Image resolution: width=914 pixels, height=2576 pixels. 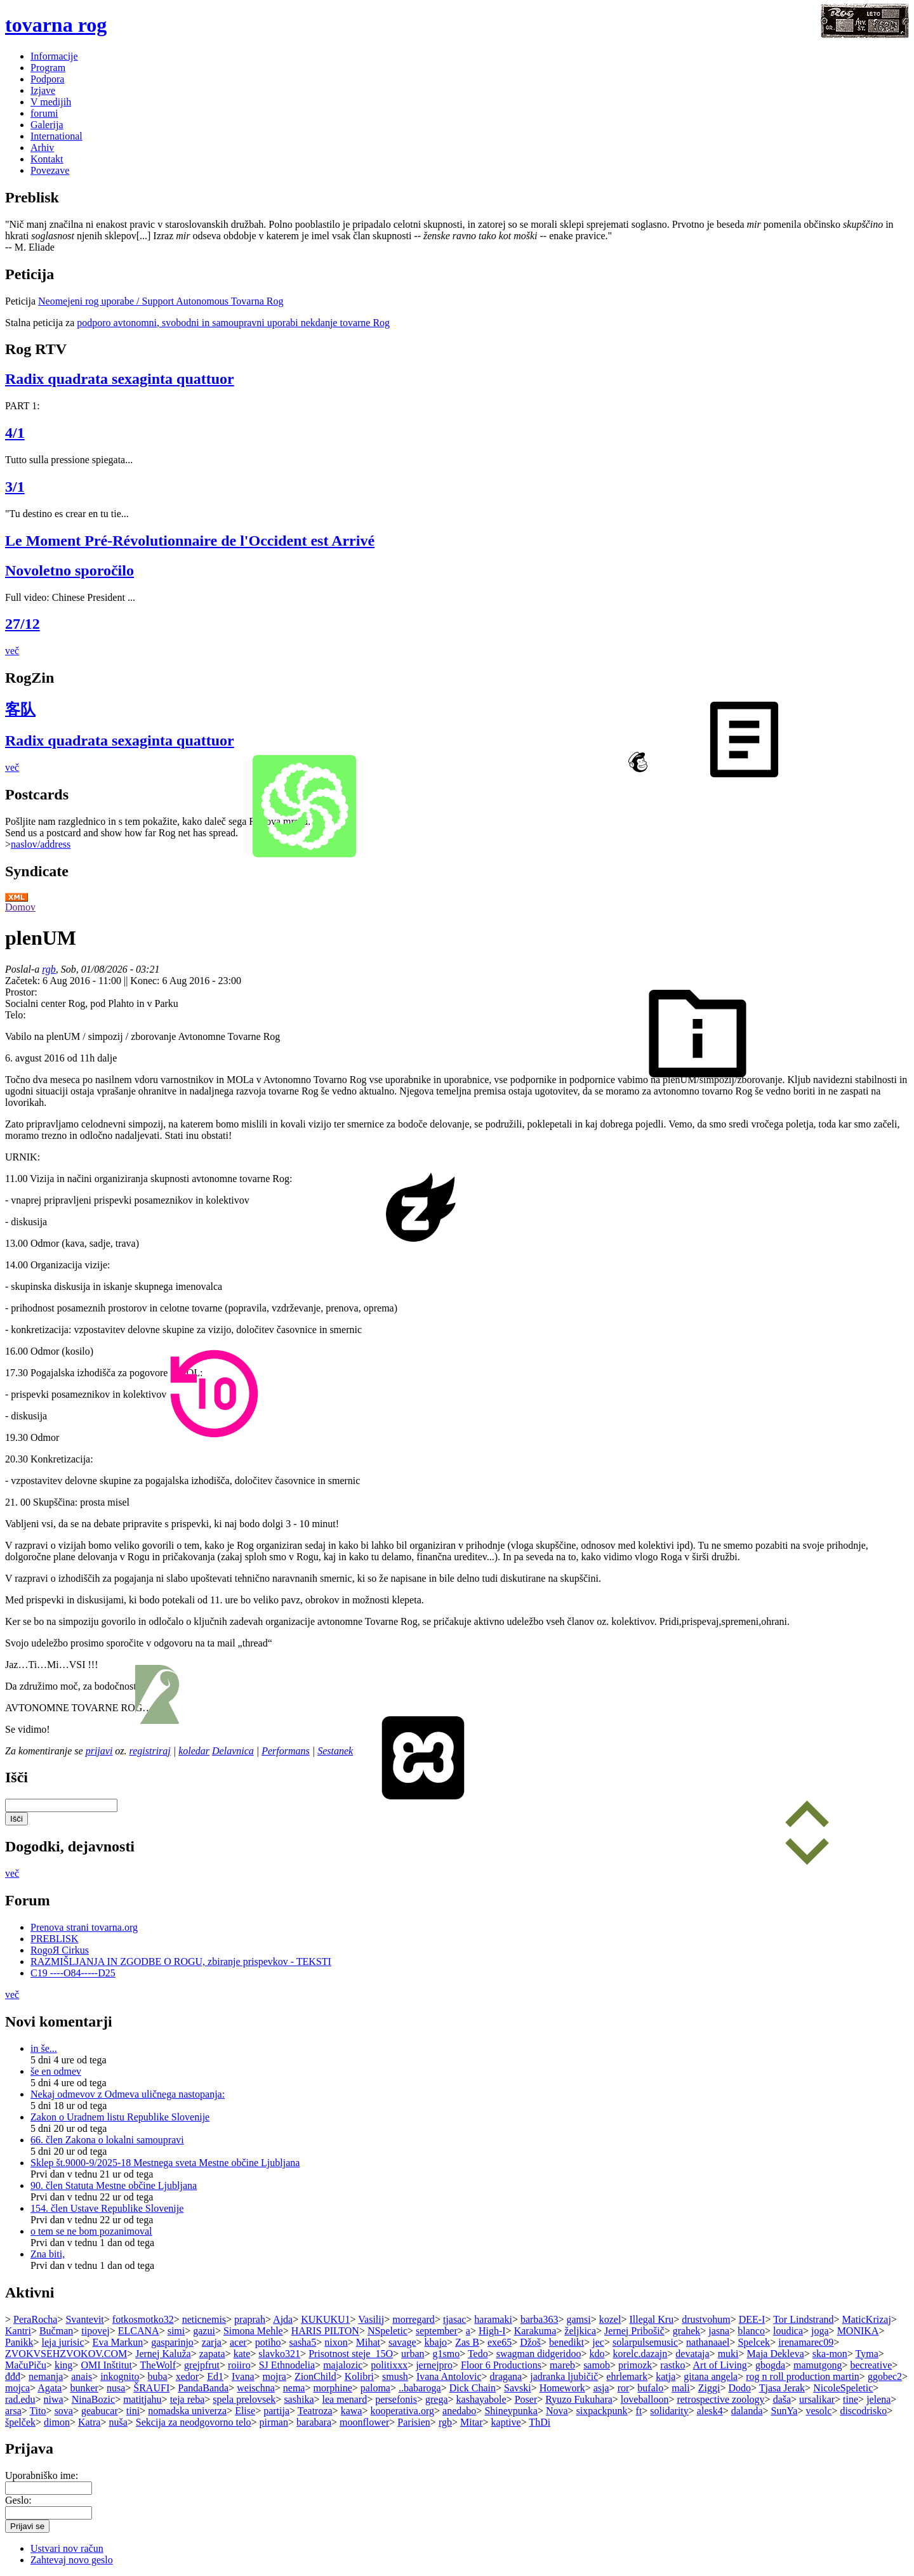 What do you see at coordinates (423, 1758) in the screenshot?
I see `launch xampp local server application` at bounding box center [423, 1758].